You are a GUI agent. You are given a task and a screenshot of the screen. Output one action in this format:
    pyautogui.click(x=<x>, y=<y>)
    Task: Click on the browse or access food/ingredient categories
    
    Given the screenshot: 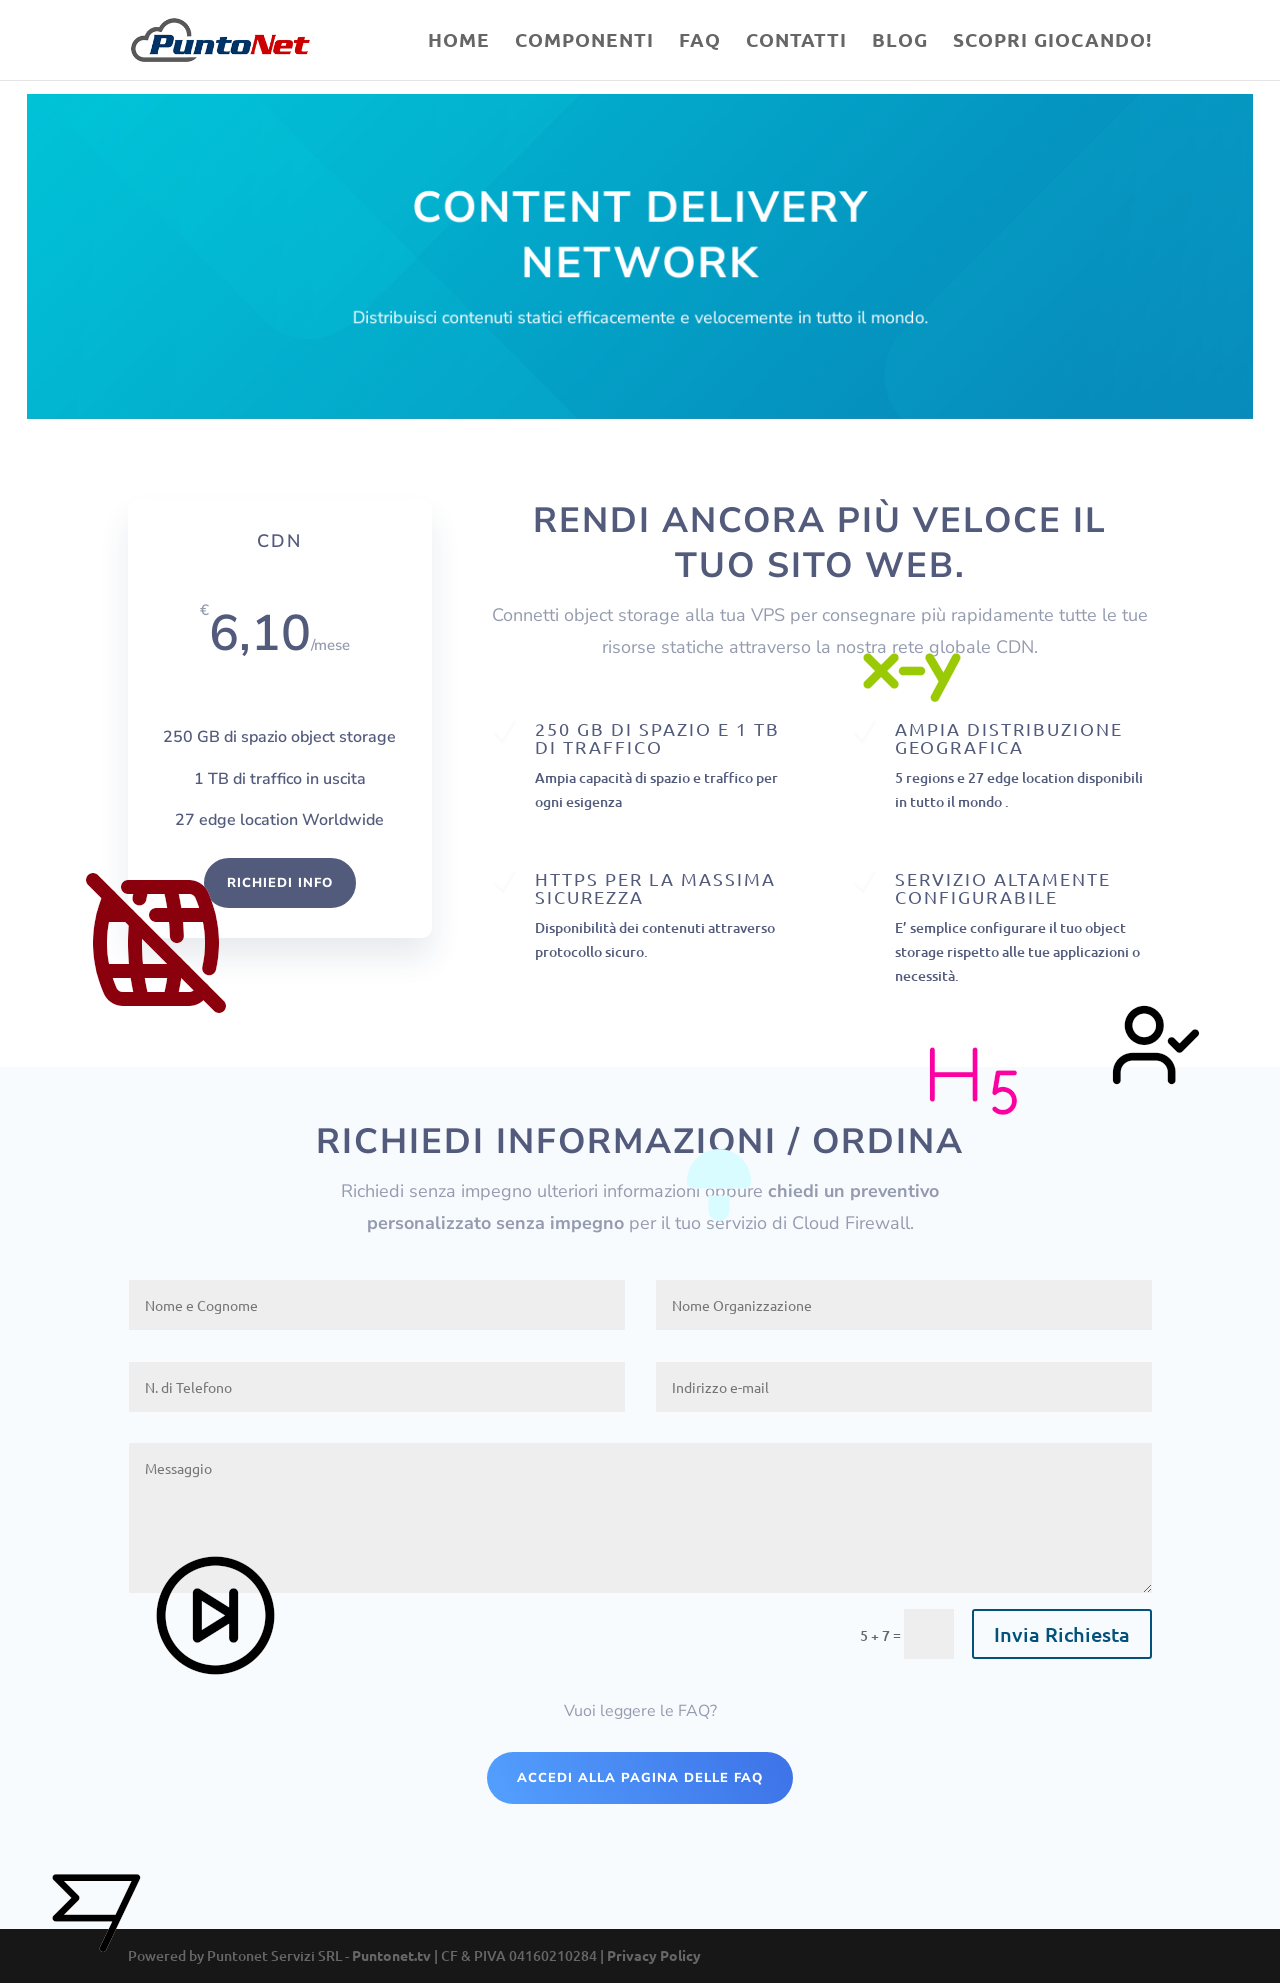 What is the action you would take?
    pyautogui.click(x=719, y=1185)
    